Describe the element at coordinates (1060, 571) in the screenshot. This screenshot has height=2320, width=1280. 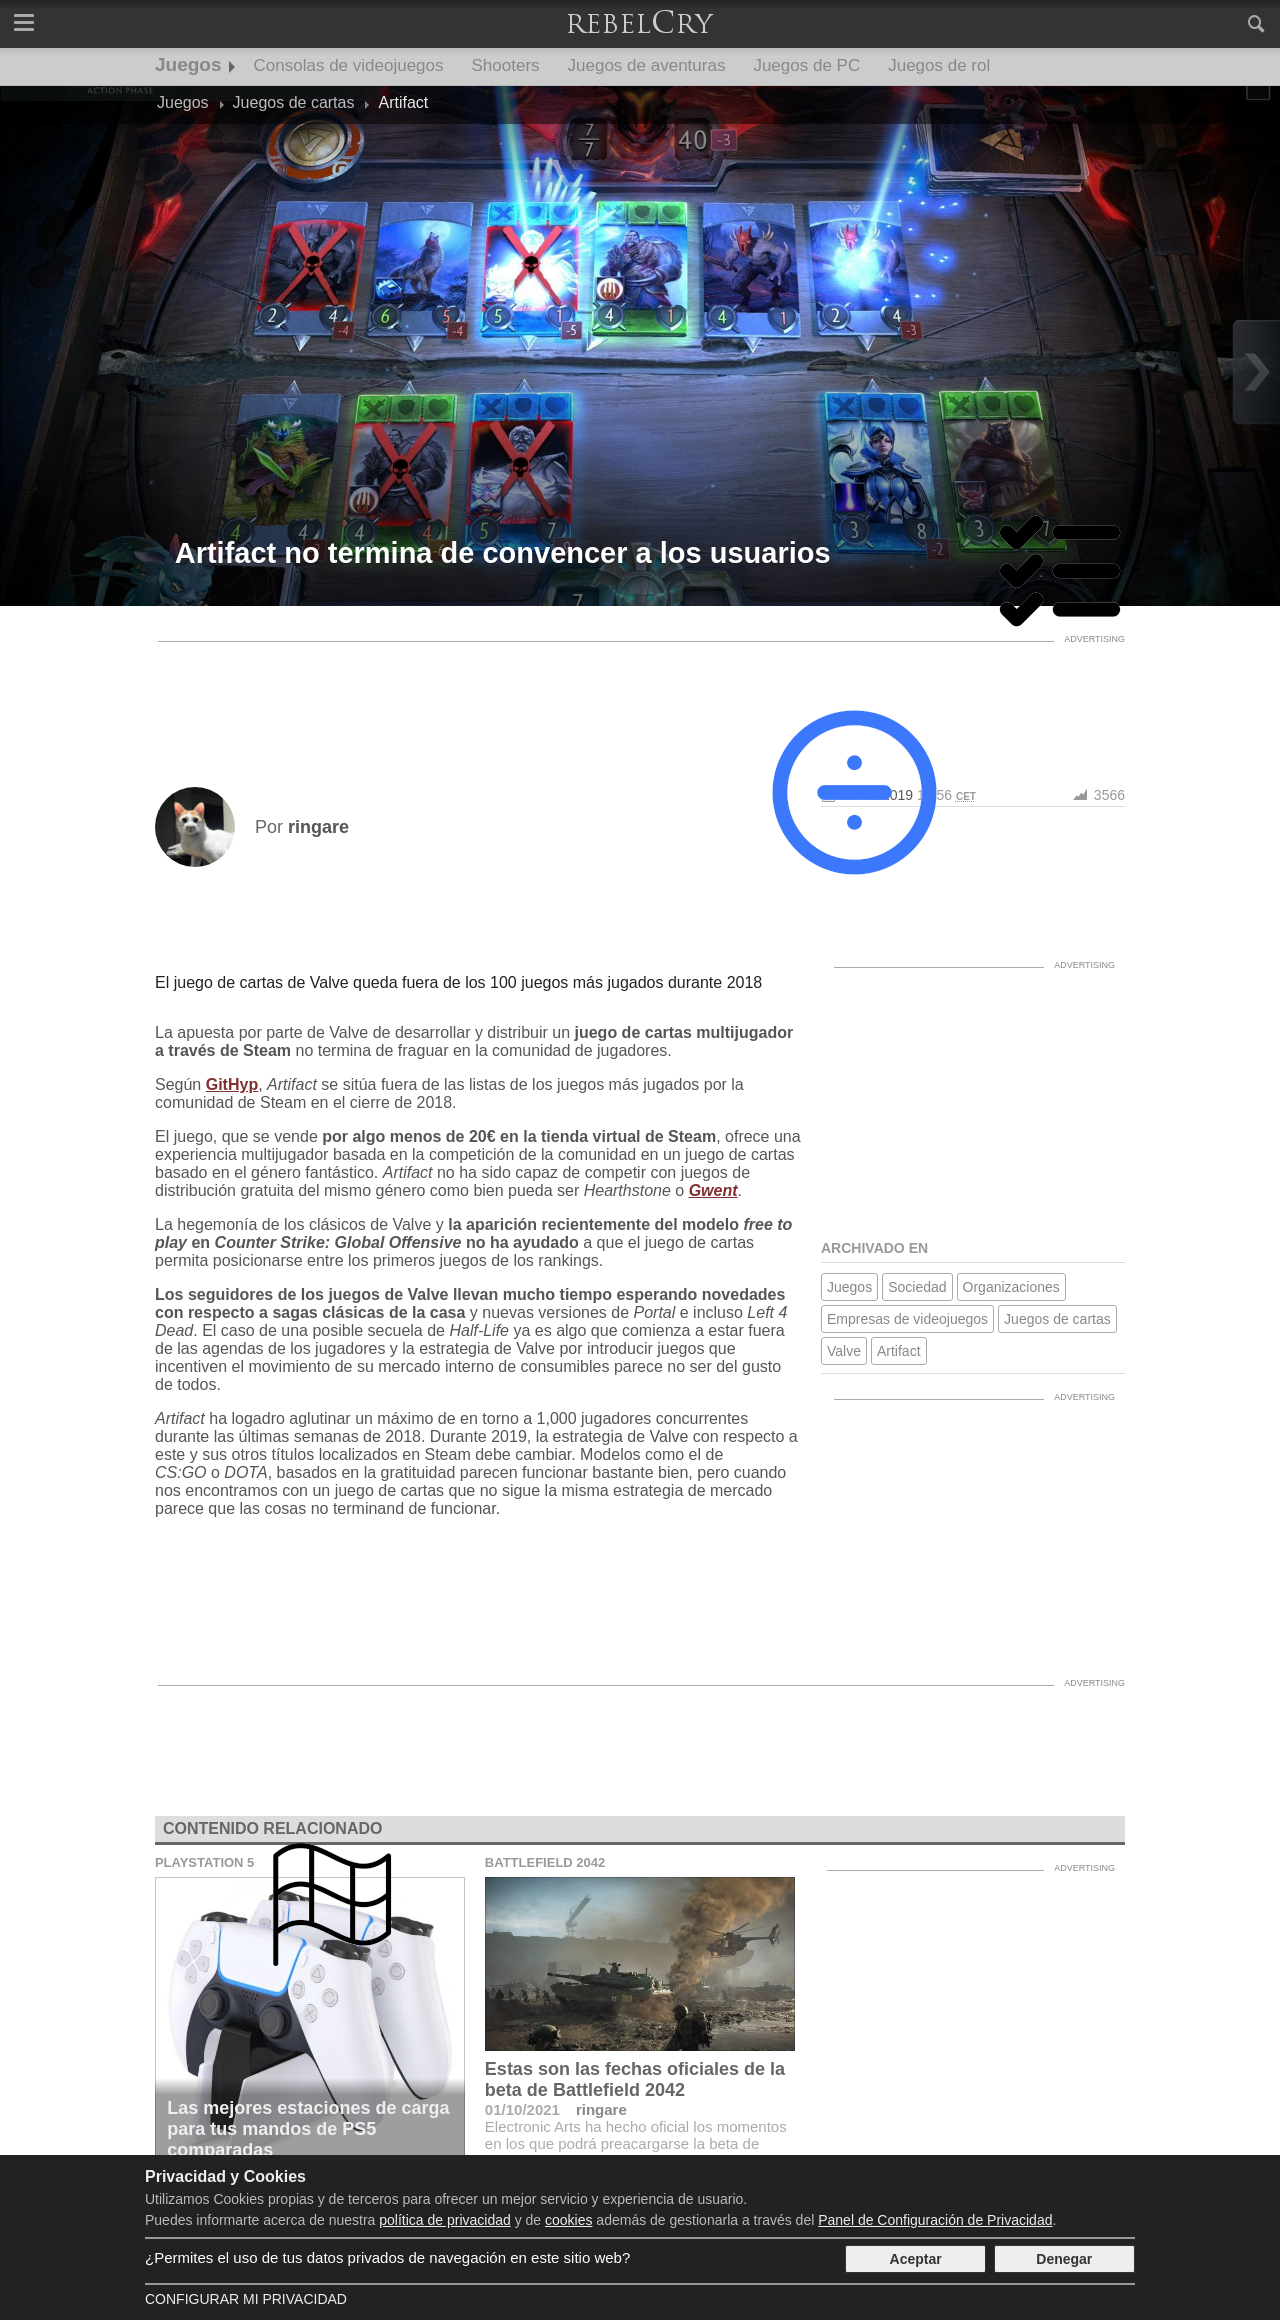
I see `view completed tasks` at that location.